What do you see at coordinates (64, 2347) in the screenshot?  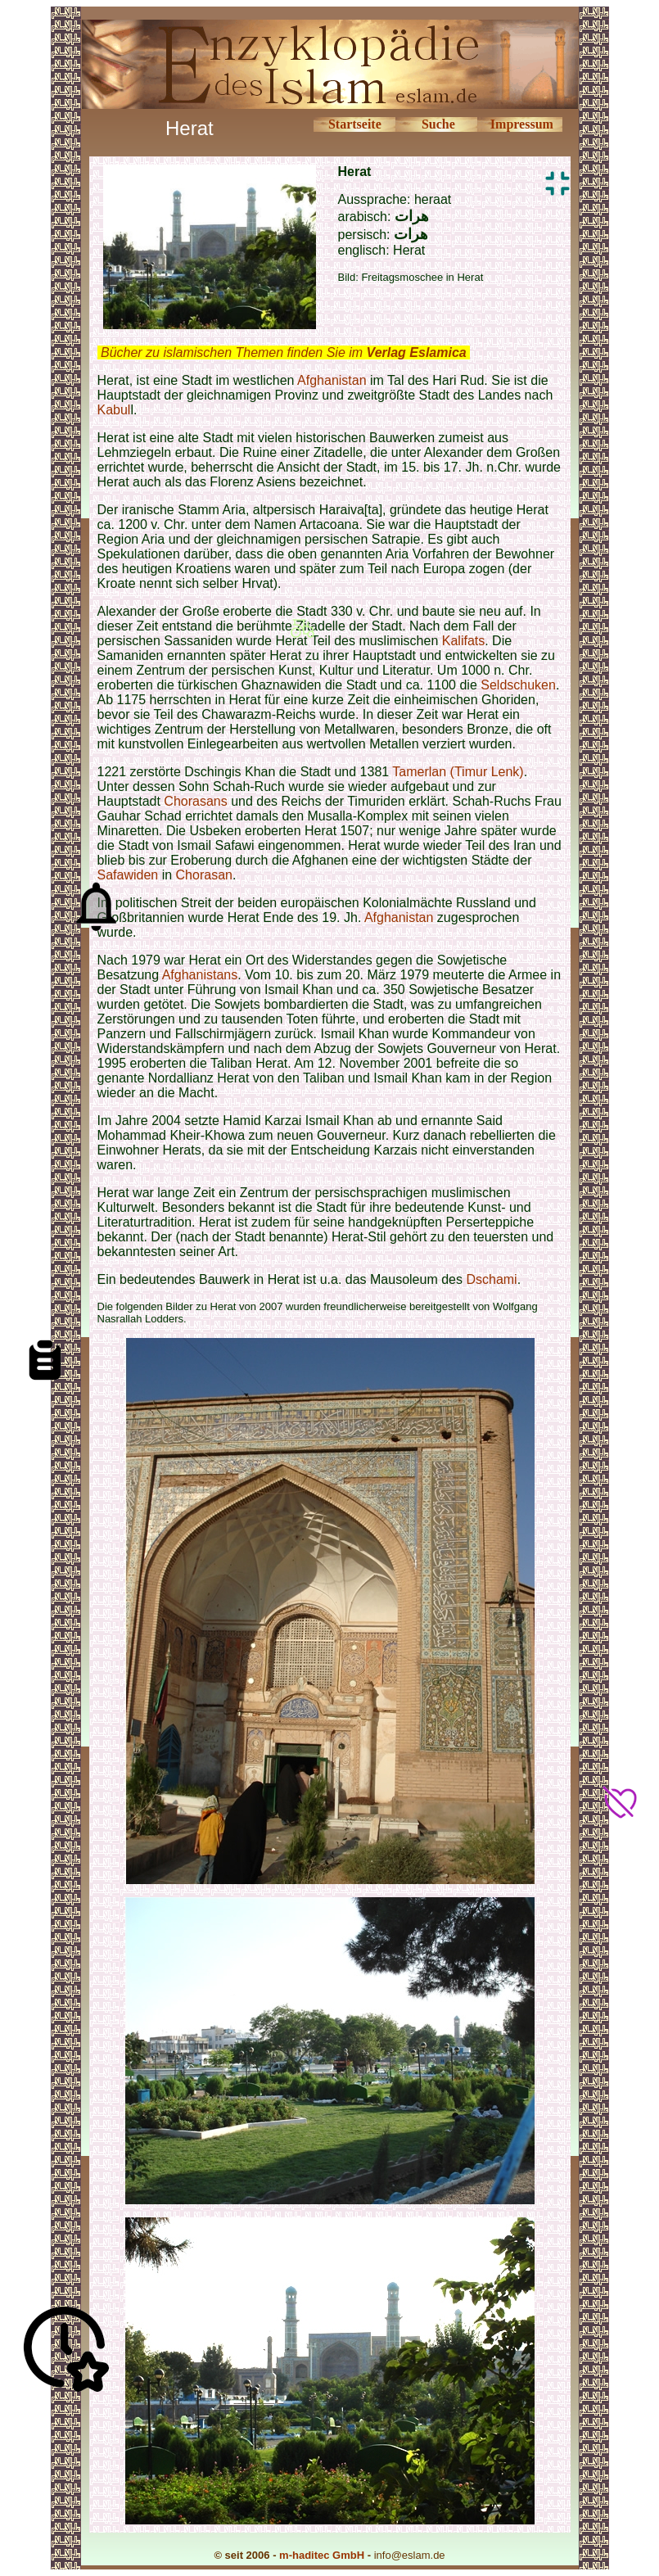 I see `add event to favorites` at bounding box center [64, 2347].